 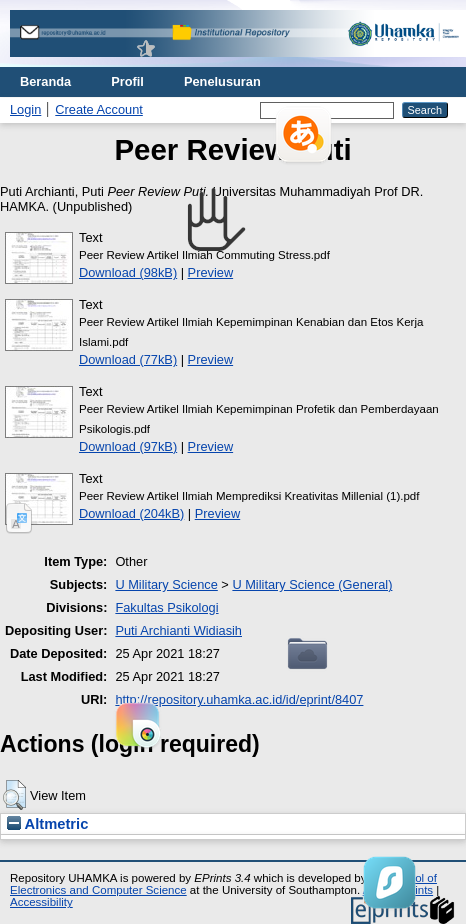 I want to click on indicates a partial or half rating, so click(x=146, y=49).